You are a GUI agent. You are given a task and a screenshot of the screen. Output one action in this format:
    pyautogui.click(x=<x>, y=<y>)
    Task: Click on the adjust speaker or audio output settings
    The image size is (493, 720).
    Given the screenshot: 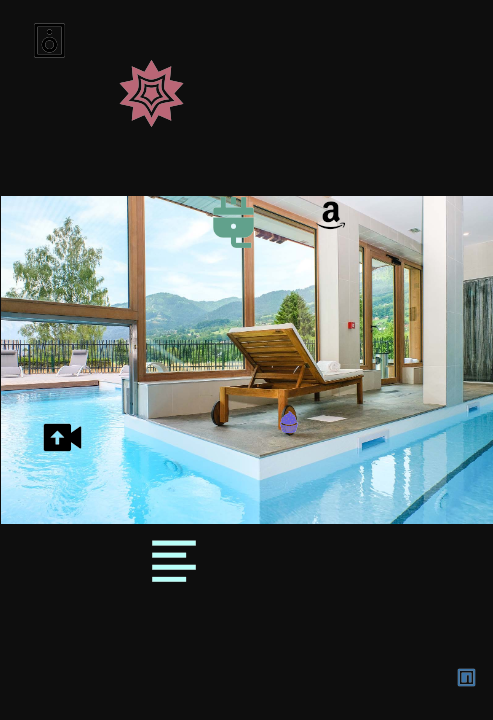 What is the action you would take?
    pyautogui.click(x=49, y=40)
    